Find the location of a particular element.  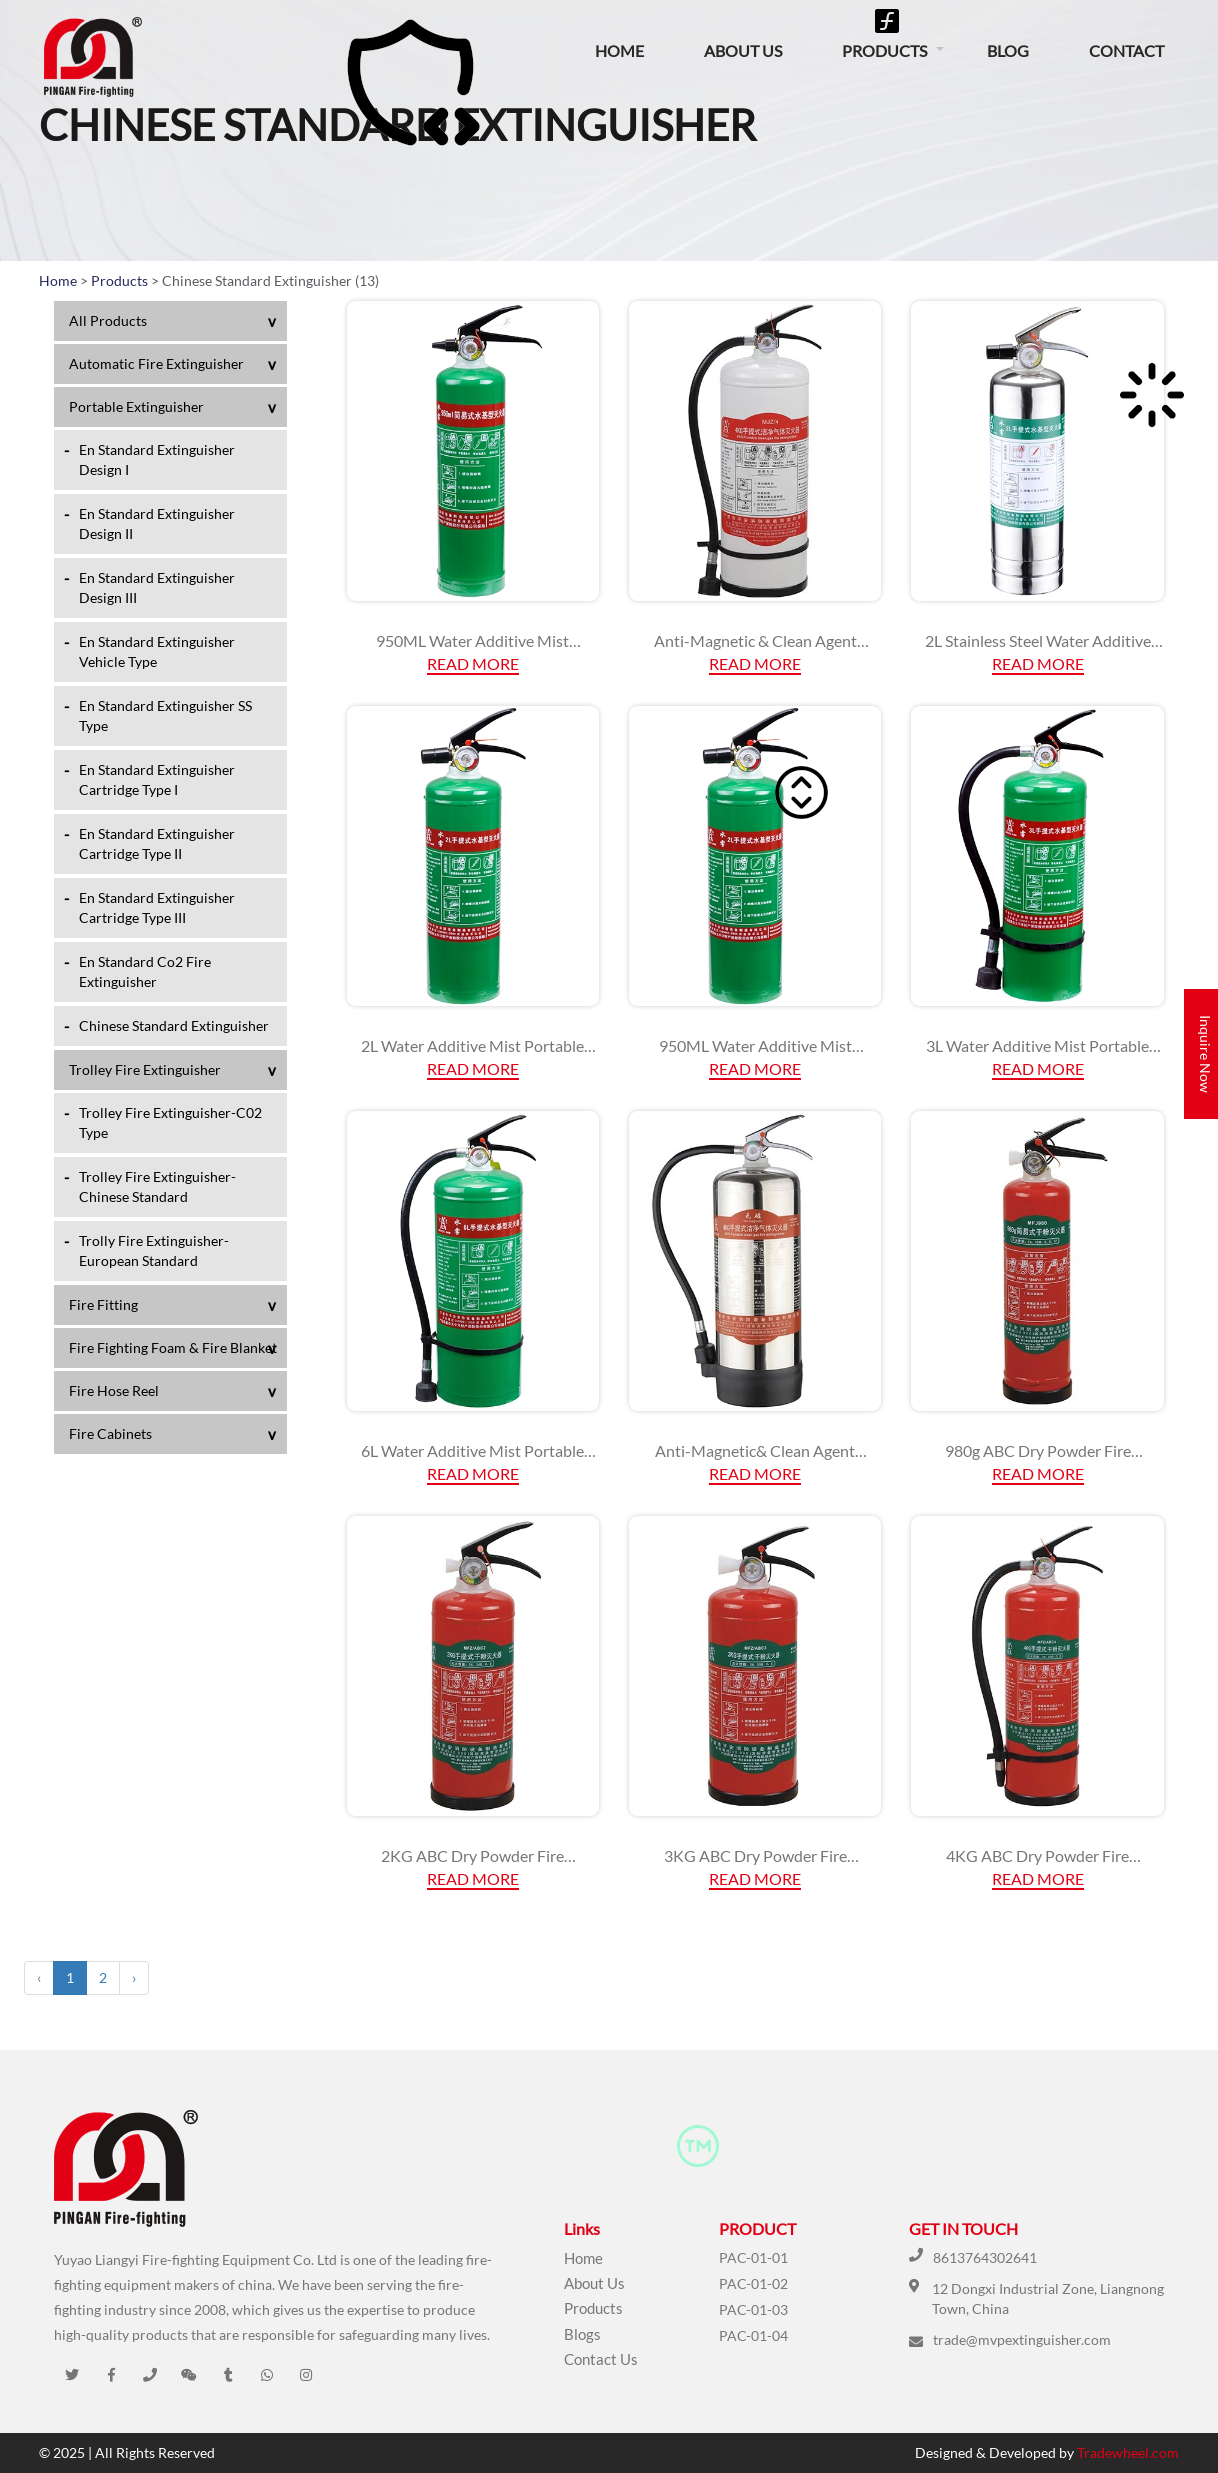

access security code settings is located at coordinates (410, 82).